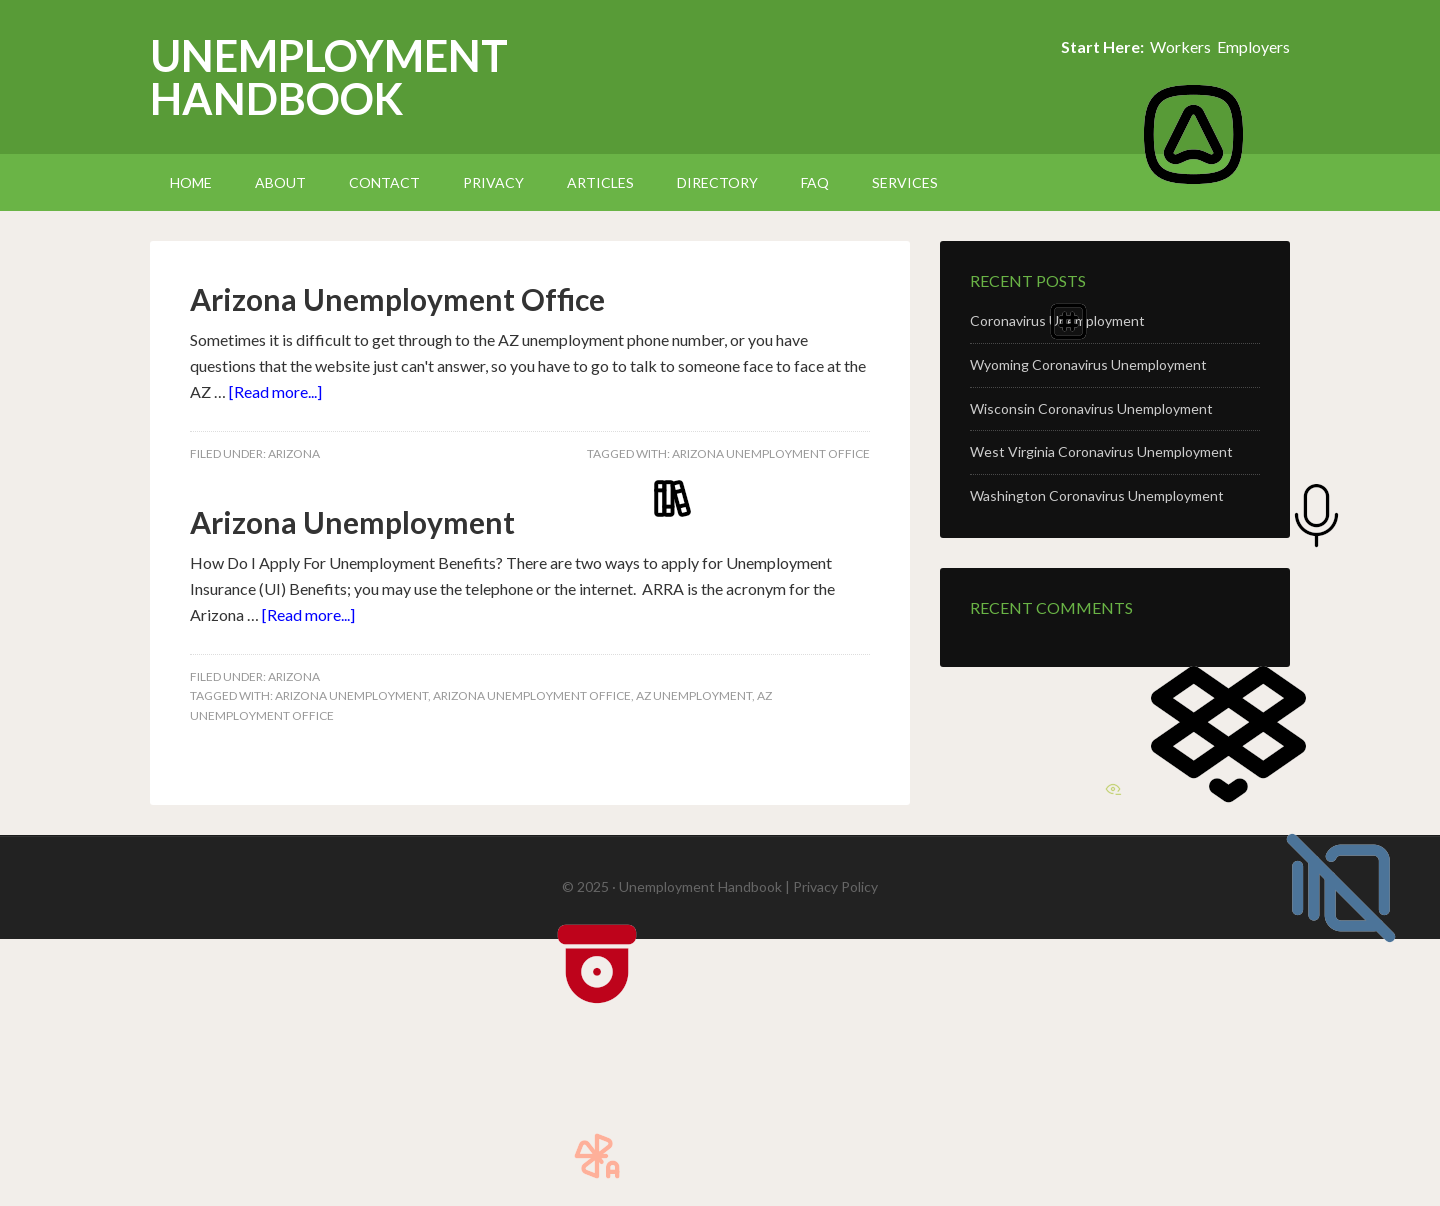 The height and width of the screenshot is (1206, 1440). Describe the element at coordinates (597, 1156) in the screenshot. I see `toggle automatic climate control fan` at that location.